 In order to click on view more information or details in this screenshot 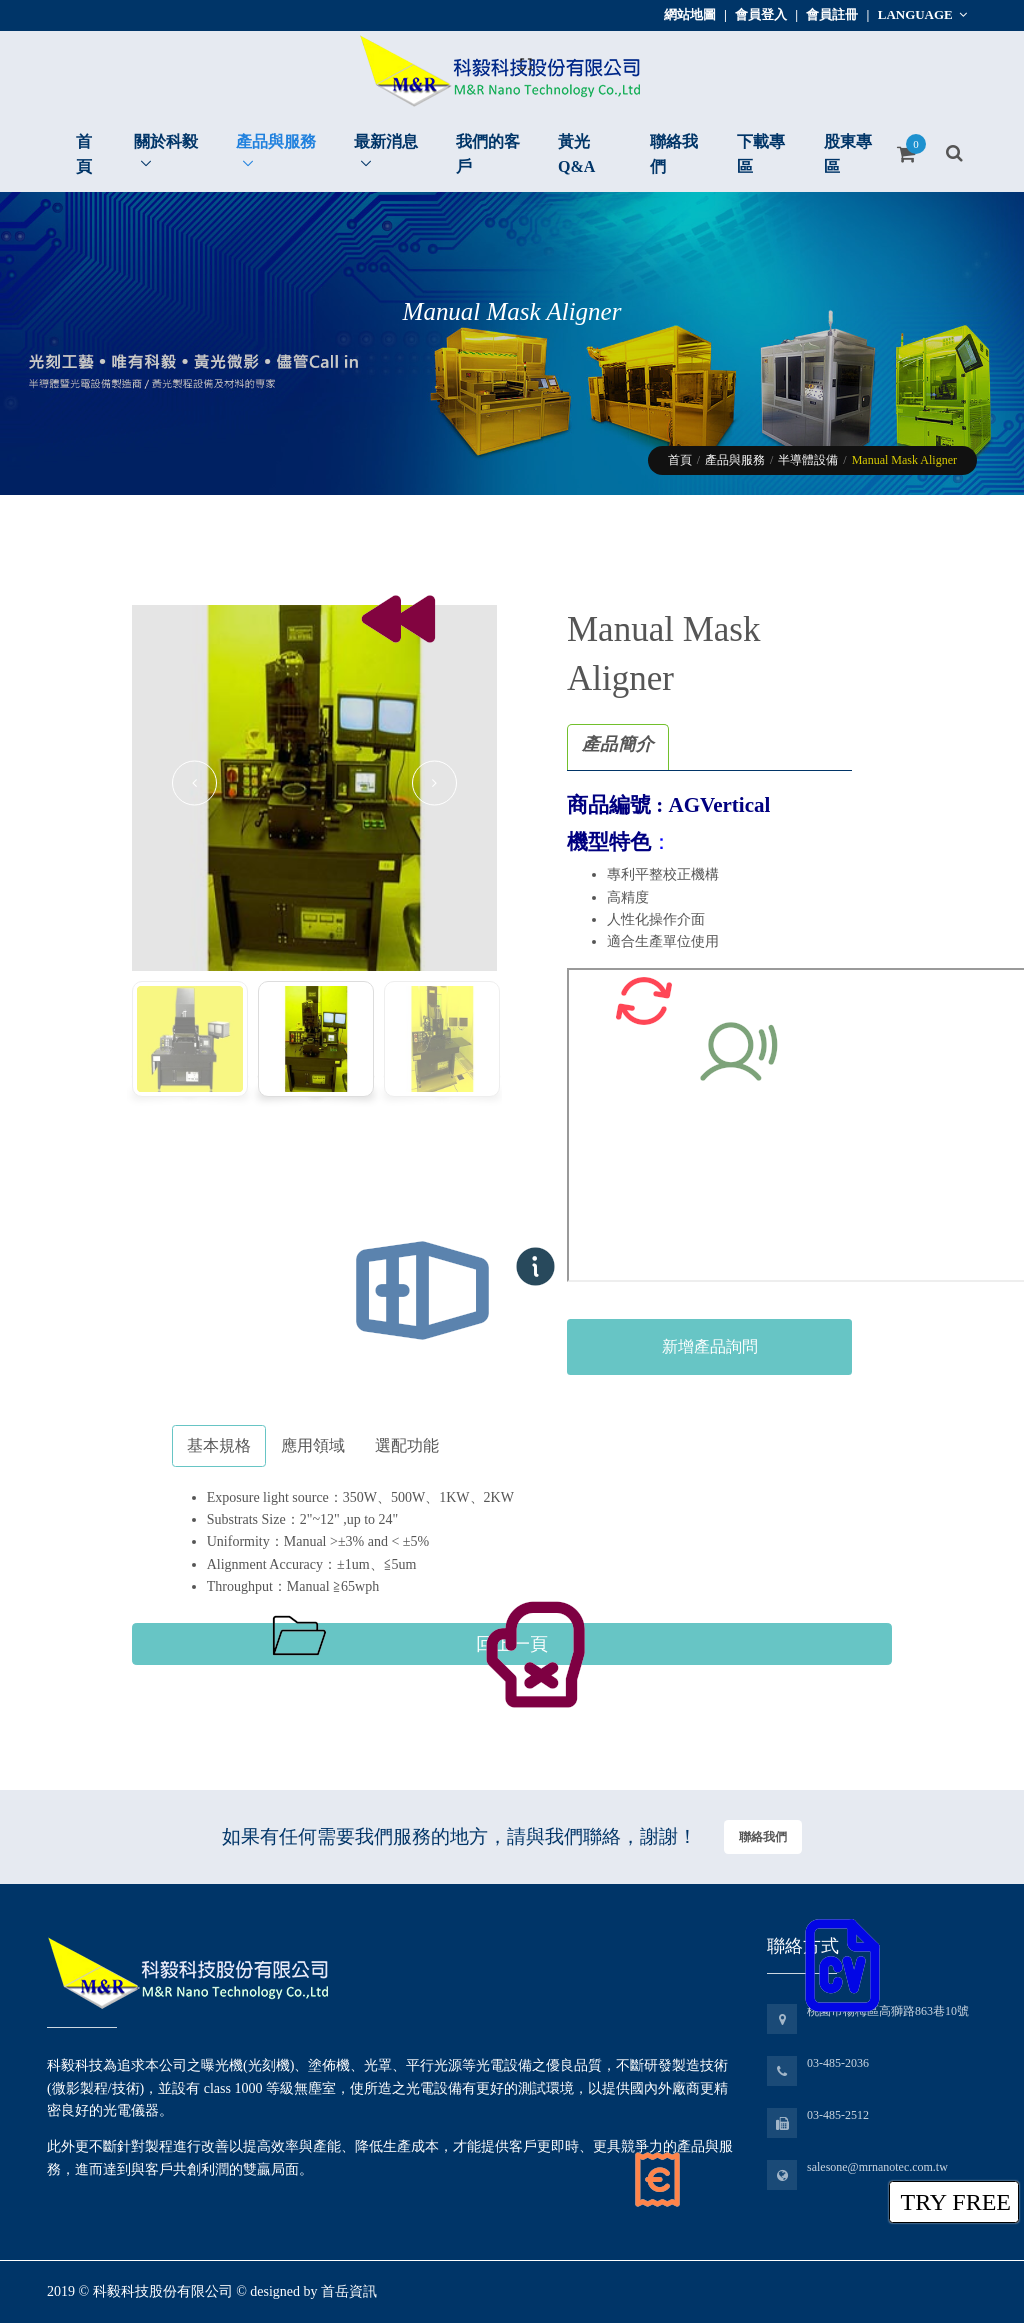, I will do `click(535, 1266)`.